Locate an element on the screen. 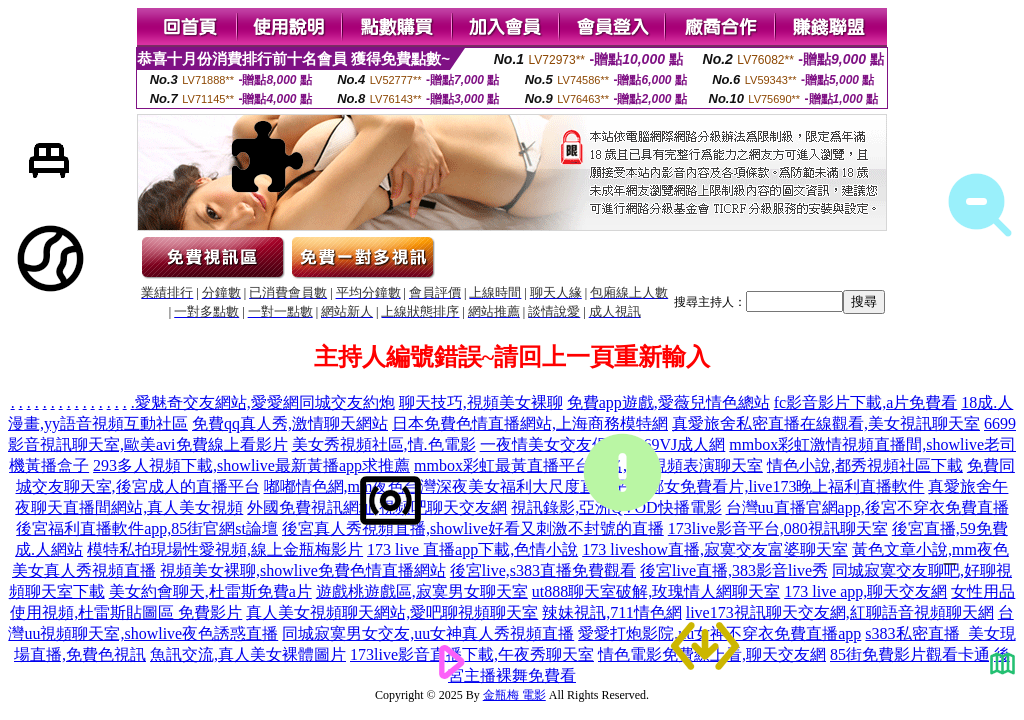 The width and height of the screenshot is (1024, 720). open map view is located at coordinates (1002, 663).